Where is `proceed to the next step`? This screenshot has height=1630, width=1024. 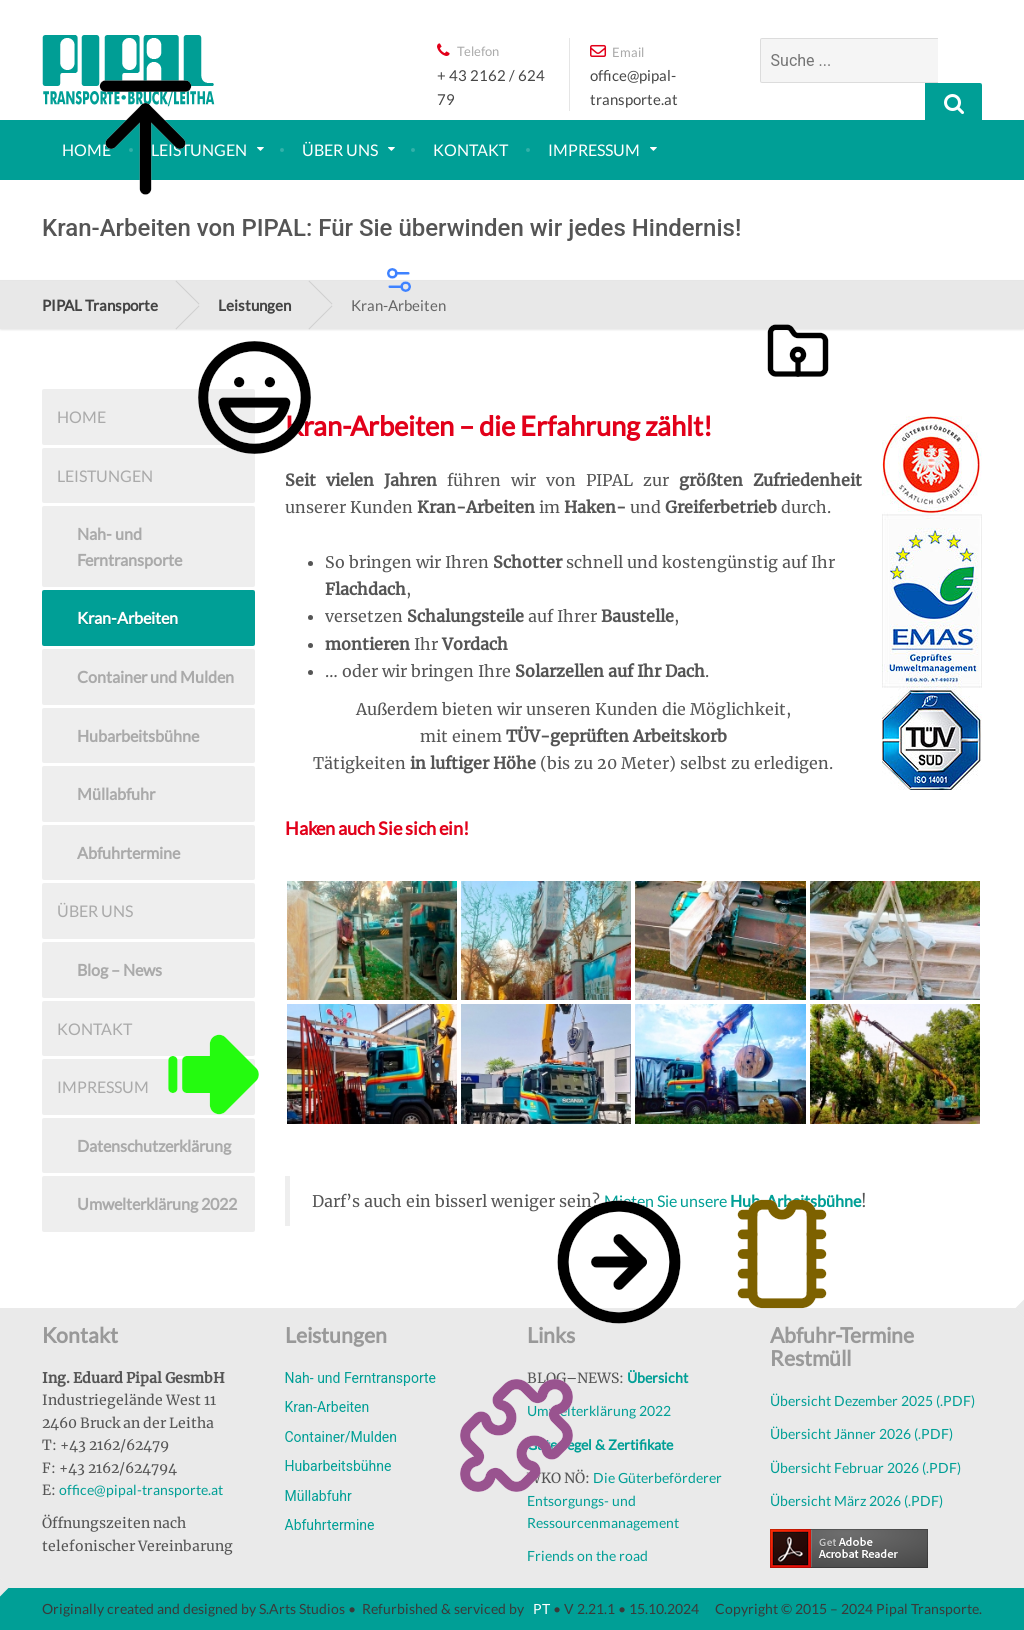 proceed to the next step is located at coordinates (619, 1262).